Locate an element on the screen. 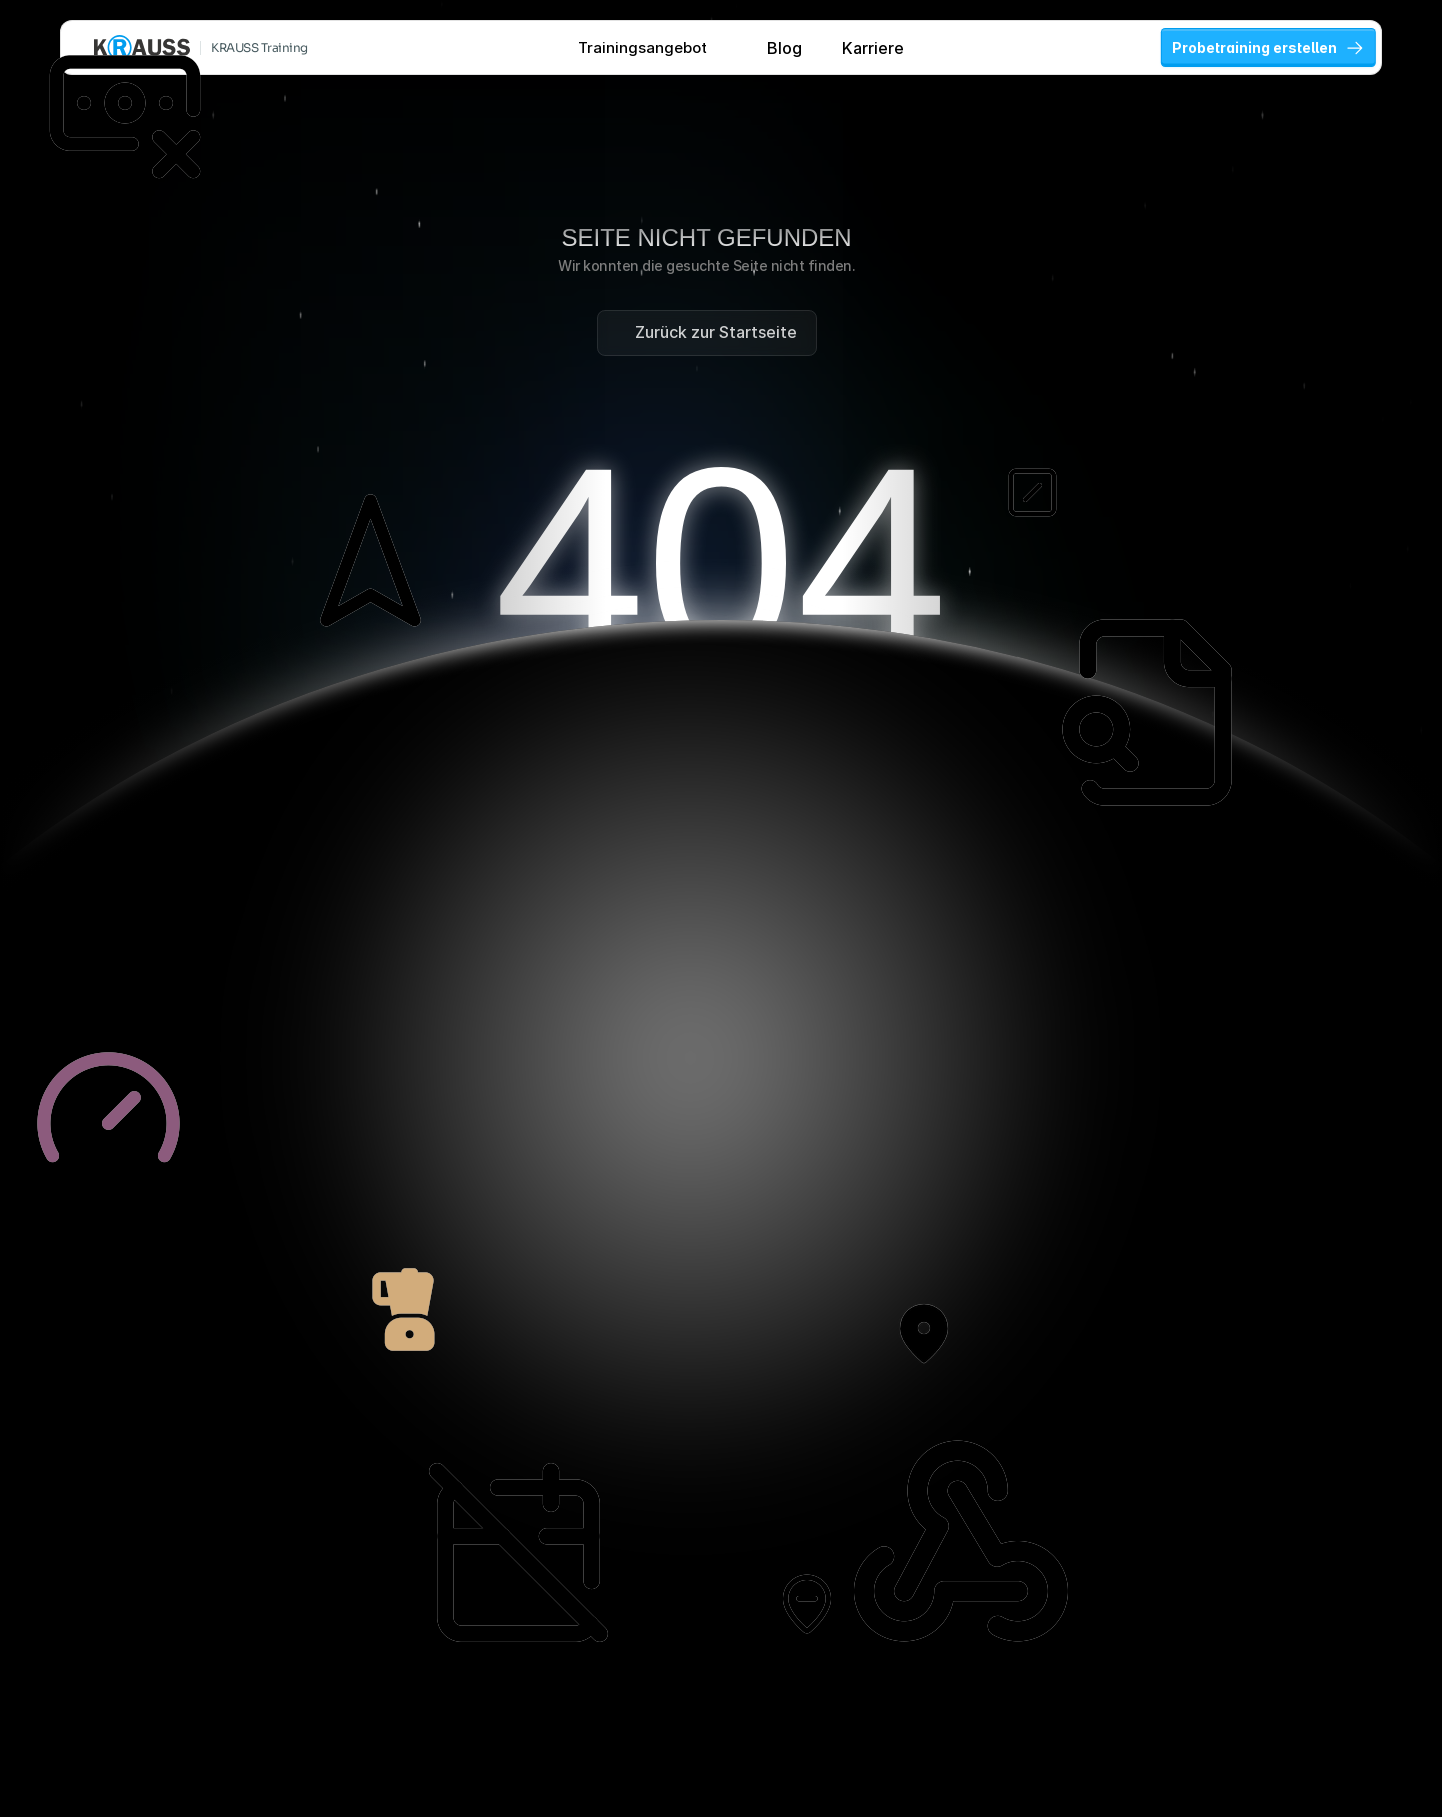  view performance metrics or speed is located at coordinates (108, 1110).